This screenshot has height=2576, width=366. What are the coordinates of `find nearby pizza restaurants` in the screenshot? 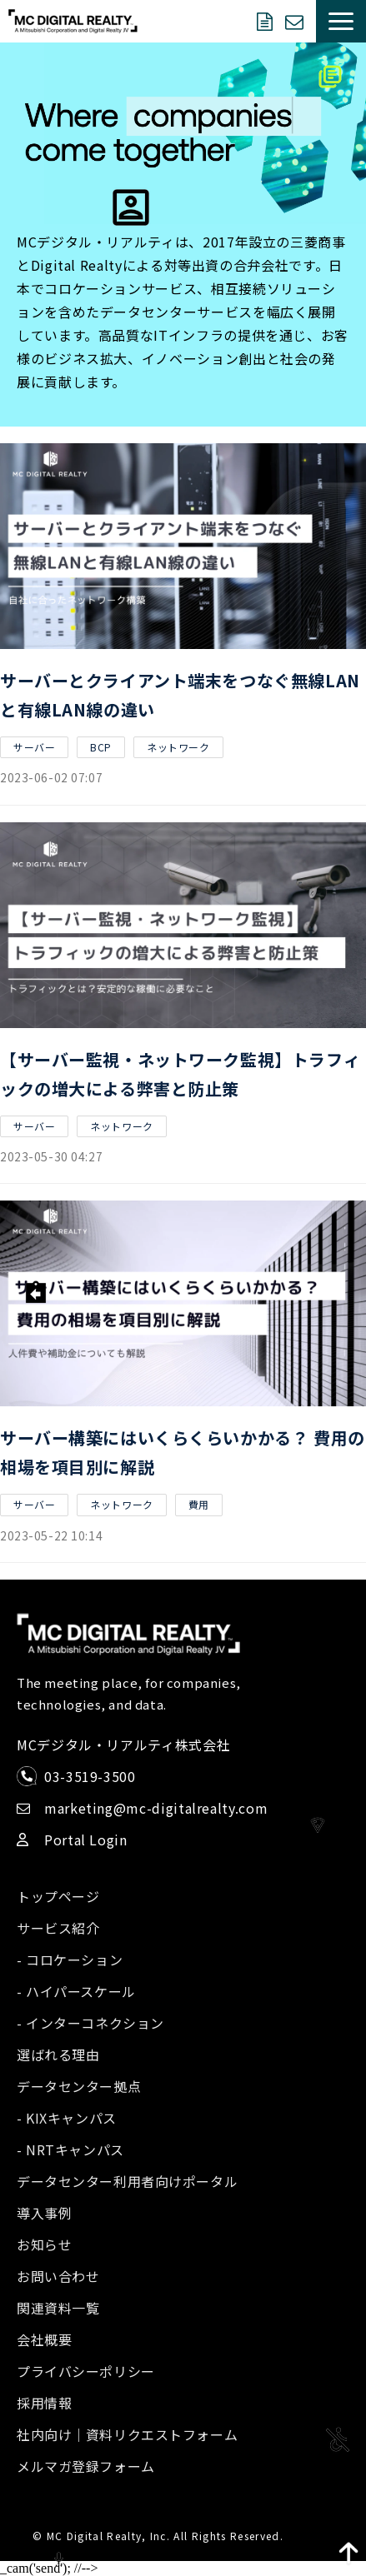 It's located at (318, 1825).